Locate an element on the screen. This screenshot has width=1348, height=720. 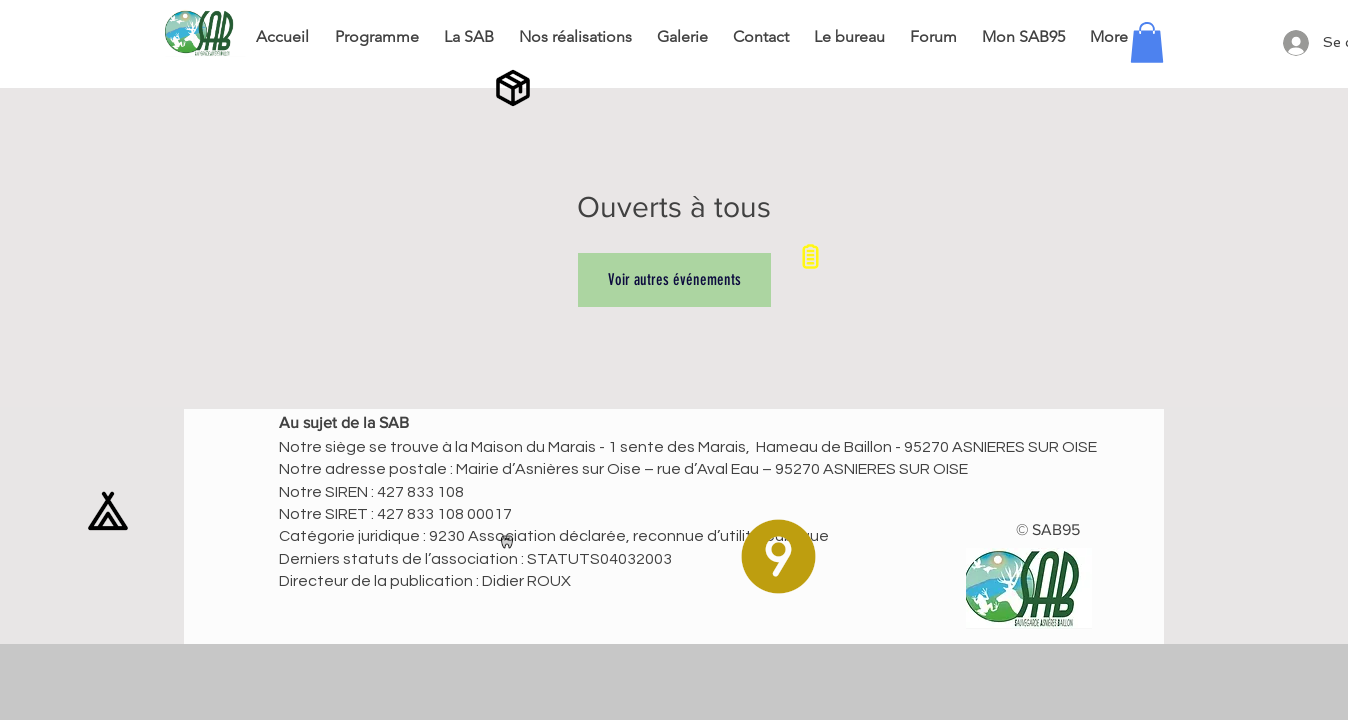
access dental care or dentist information is located at coordinates (507, 542).